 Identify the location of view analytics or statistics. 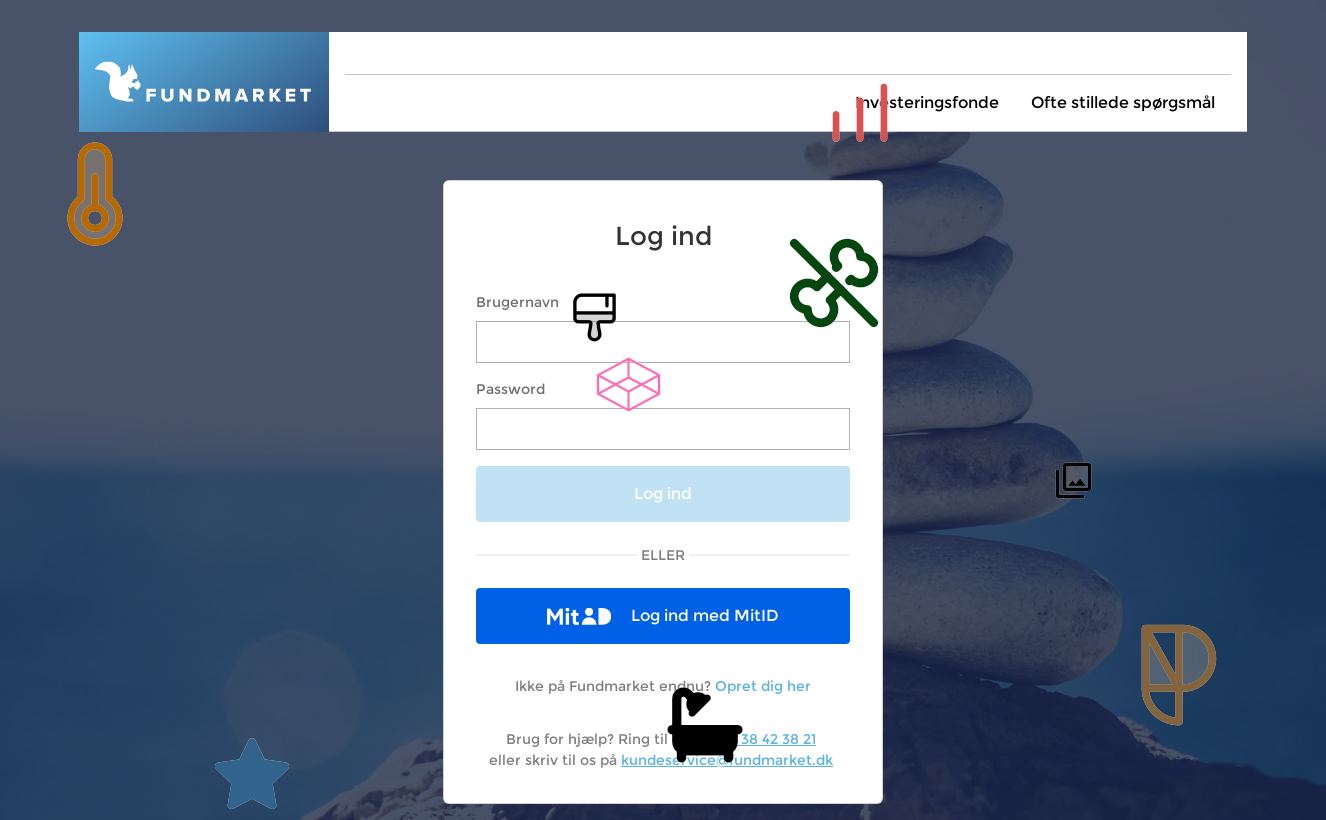
(860, 111).